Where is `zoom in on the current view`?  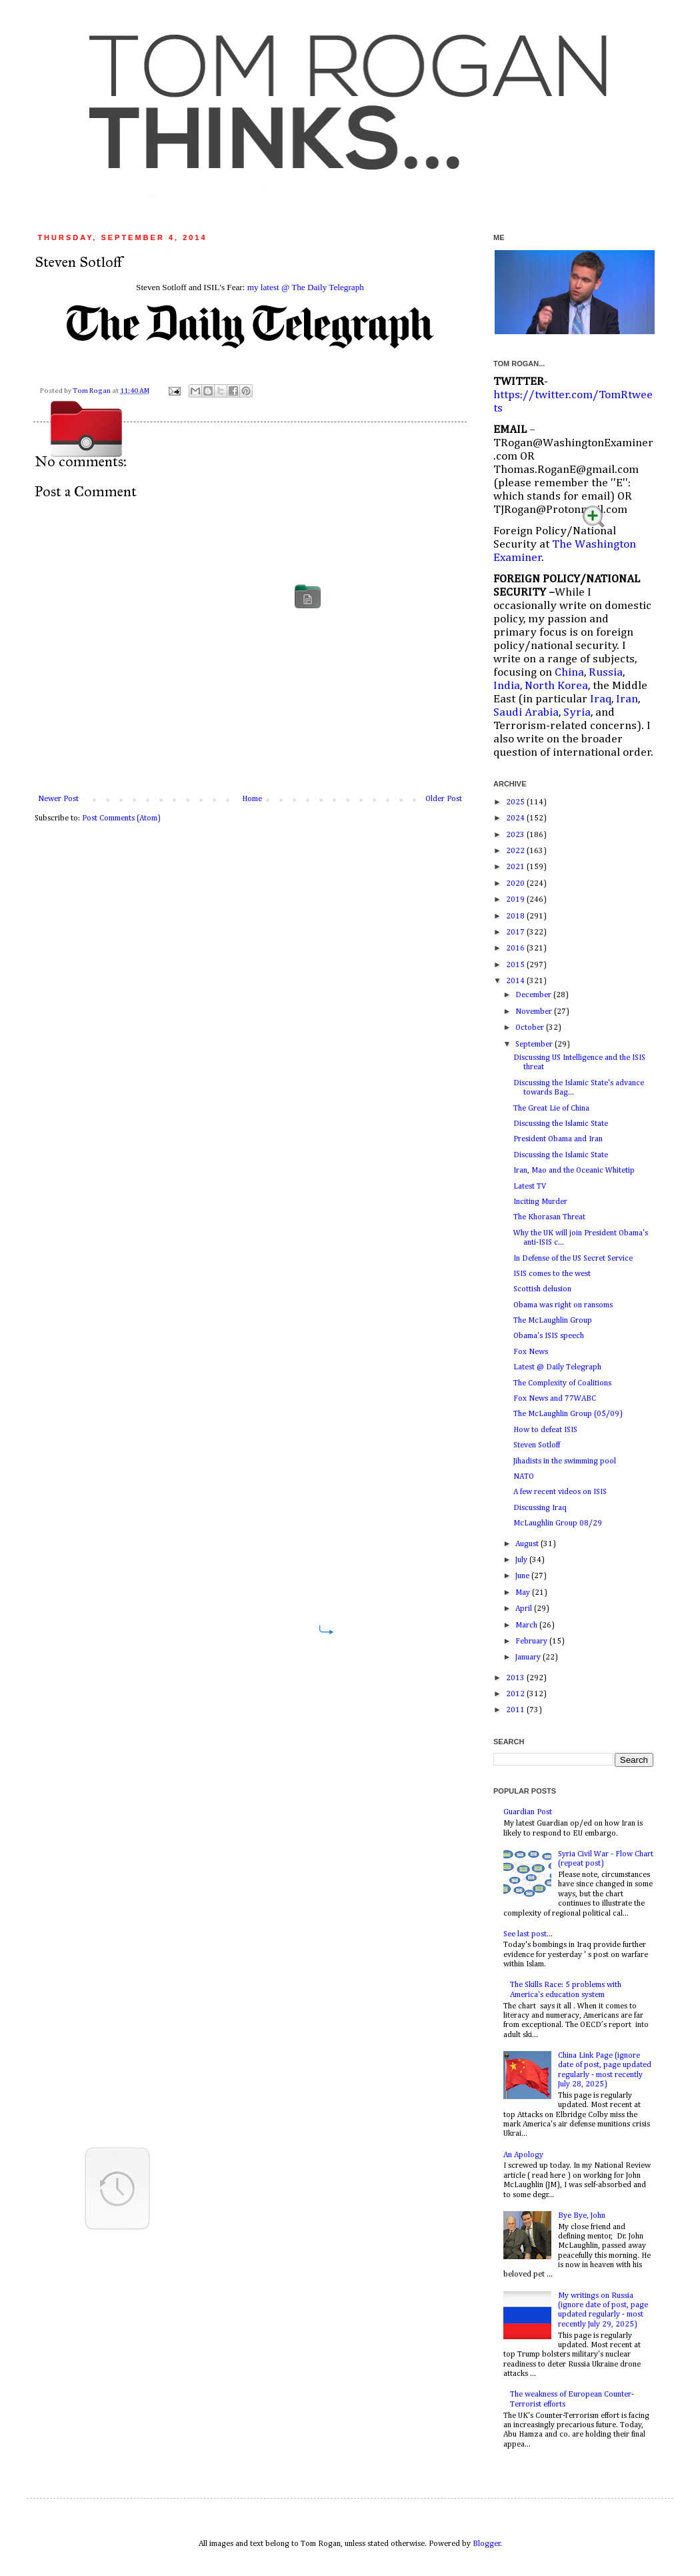 zoom in on the current view is located at coordinates (593, 516).